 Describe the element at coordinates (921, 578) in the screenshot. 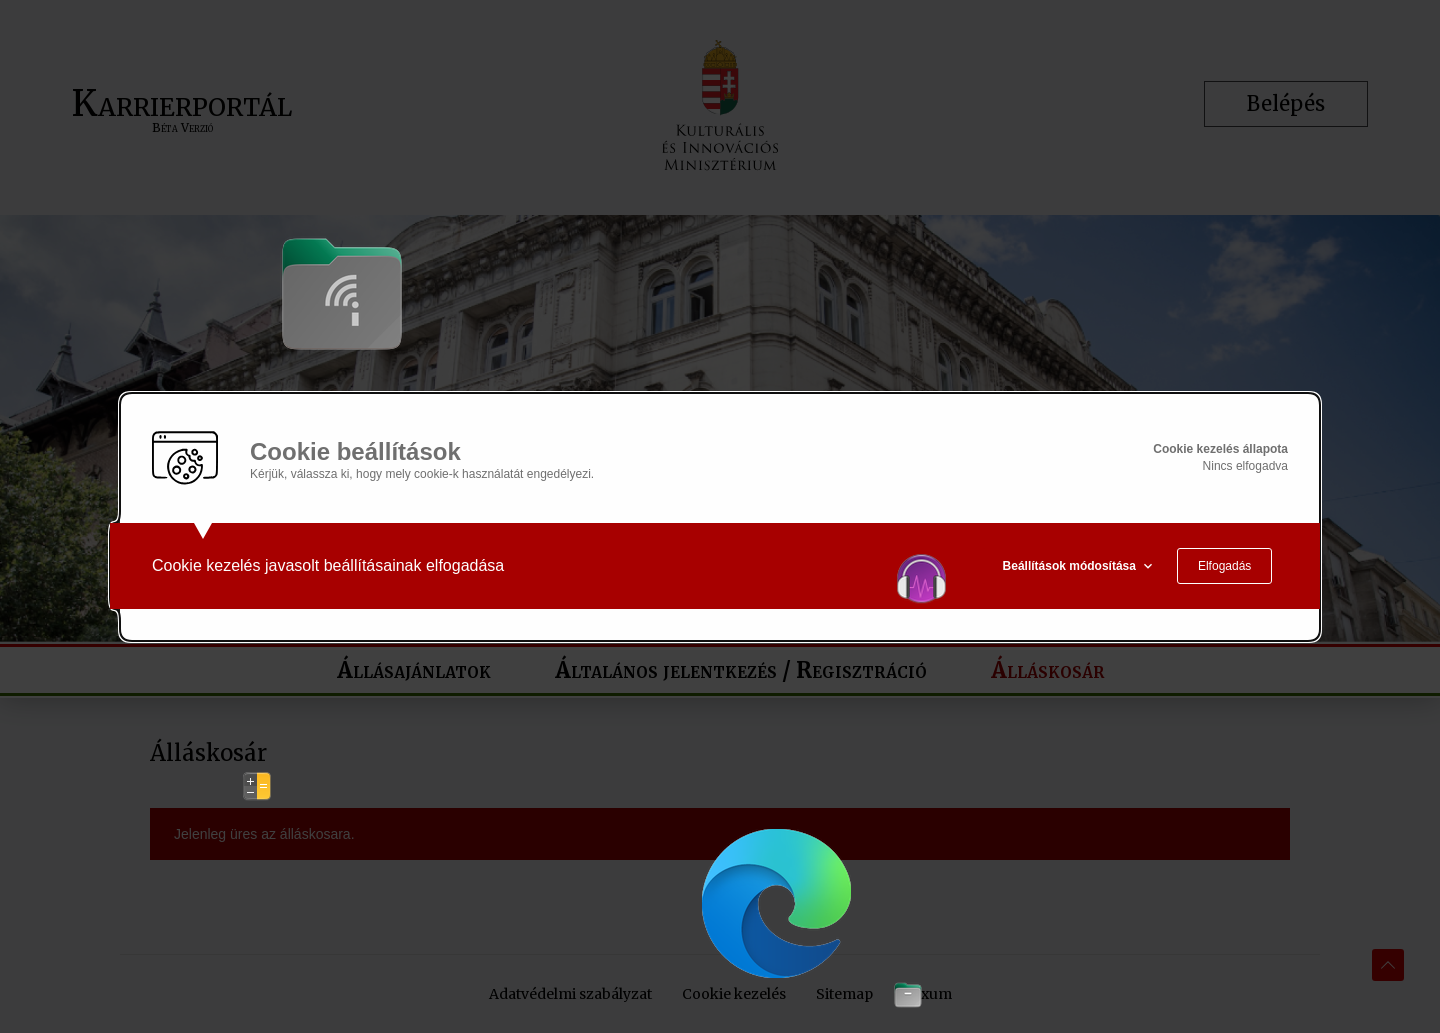

I see `audio output device connected` at that location.